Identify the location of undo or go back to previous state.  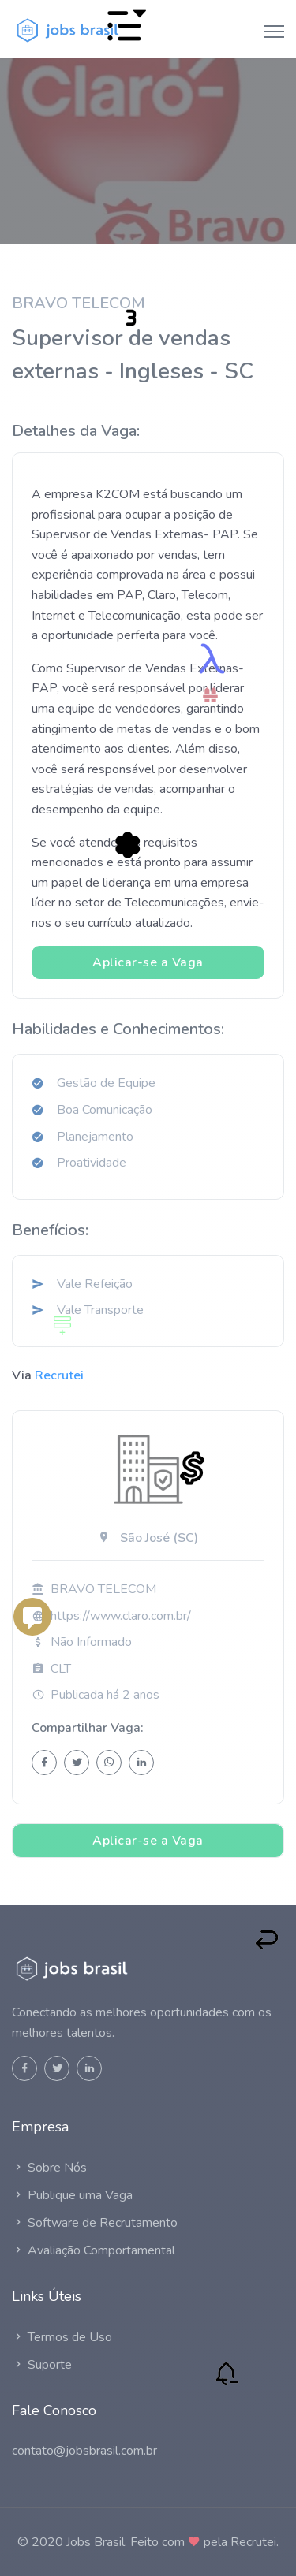
(267, 1939).